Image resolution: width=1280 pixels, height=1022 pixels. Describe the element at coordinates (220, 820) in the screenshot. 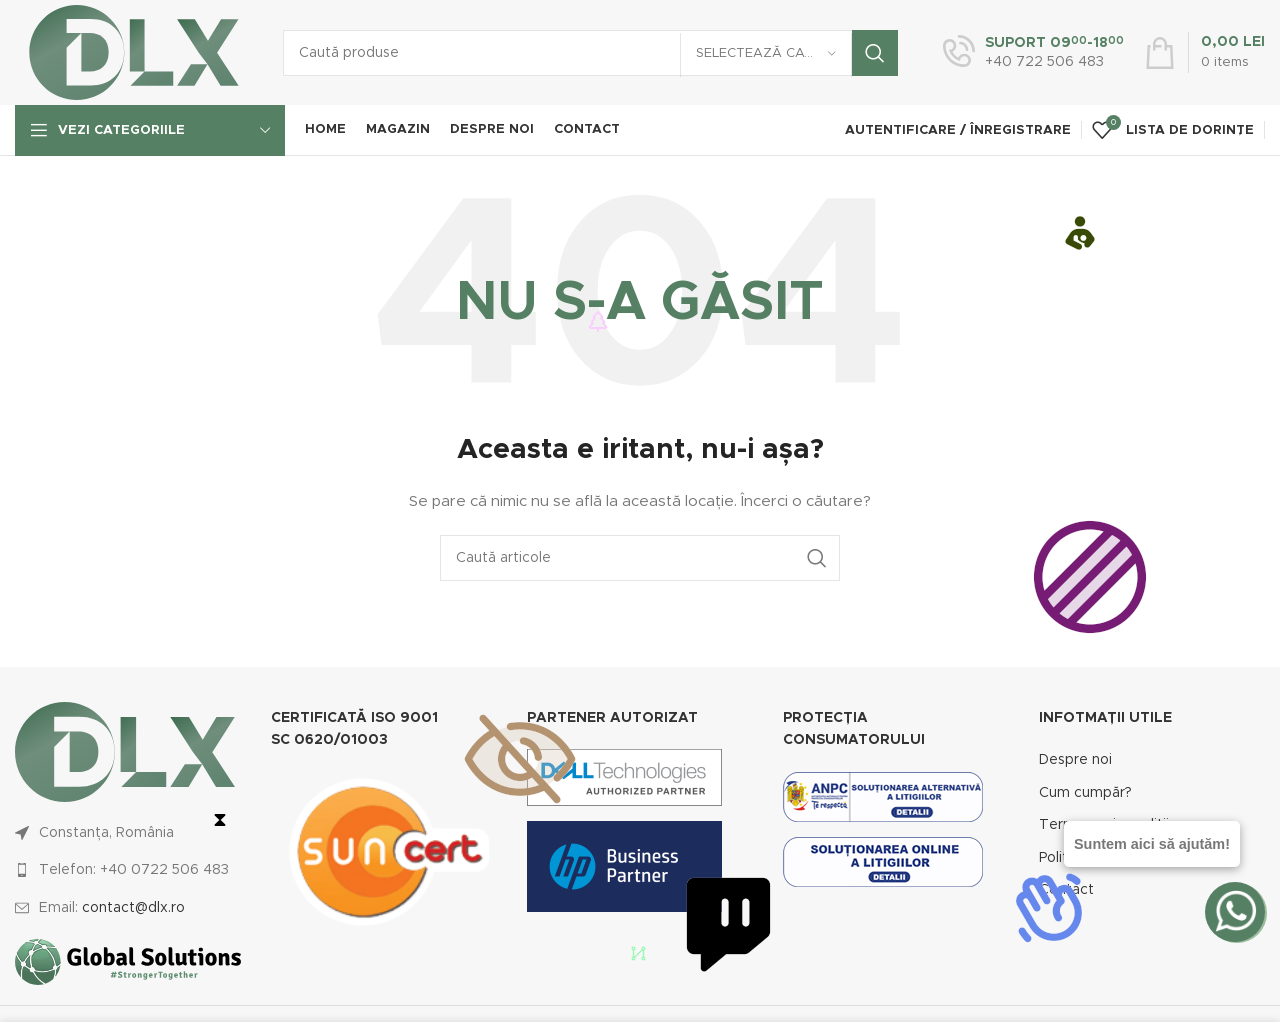

I see `indicates loading or processing in progress` at that location.